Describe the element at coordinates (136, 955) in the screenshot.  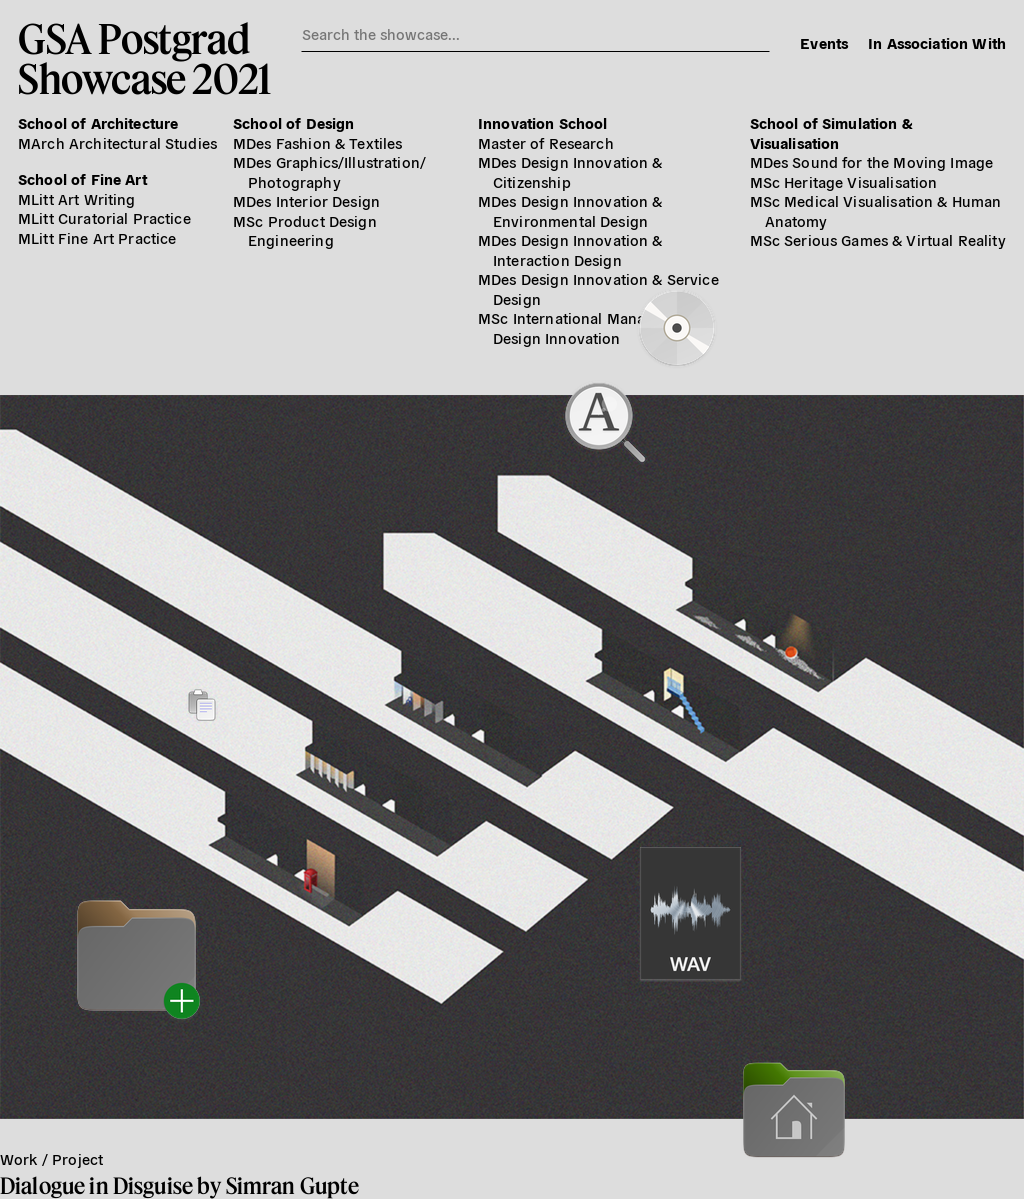
I see `create a new folder` at that location.